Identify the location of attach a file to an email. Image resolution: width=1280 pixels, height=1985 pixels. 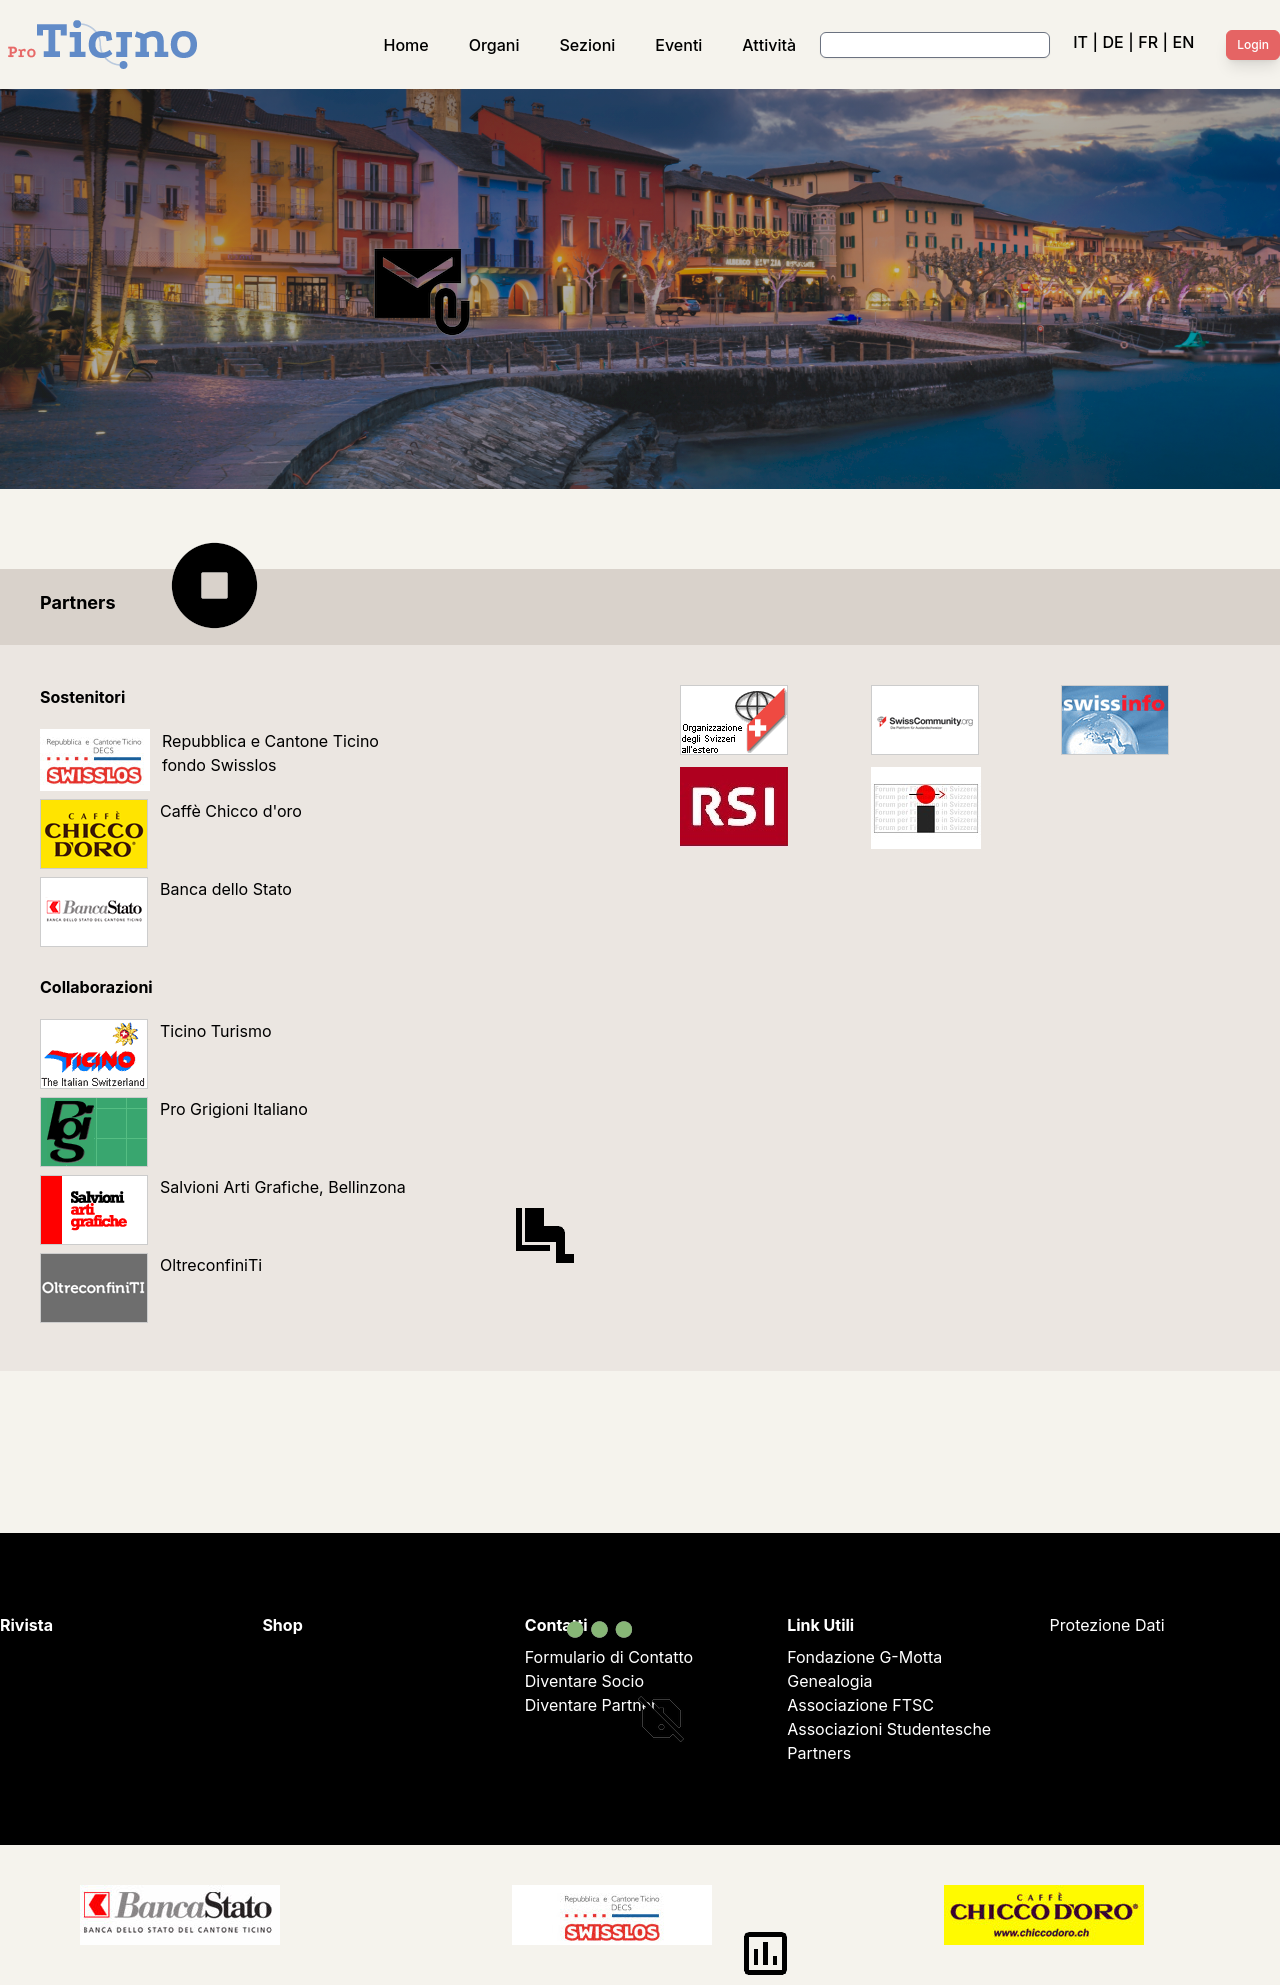
(422, 292).